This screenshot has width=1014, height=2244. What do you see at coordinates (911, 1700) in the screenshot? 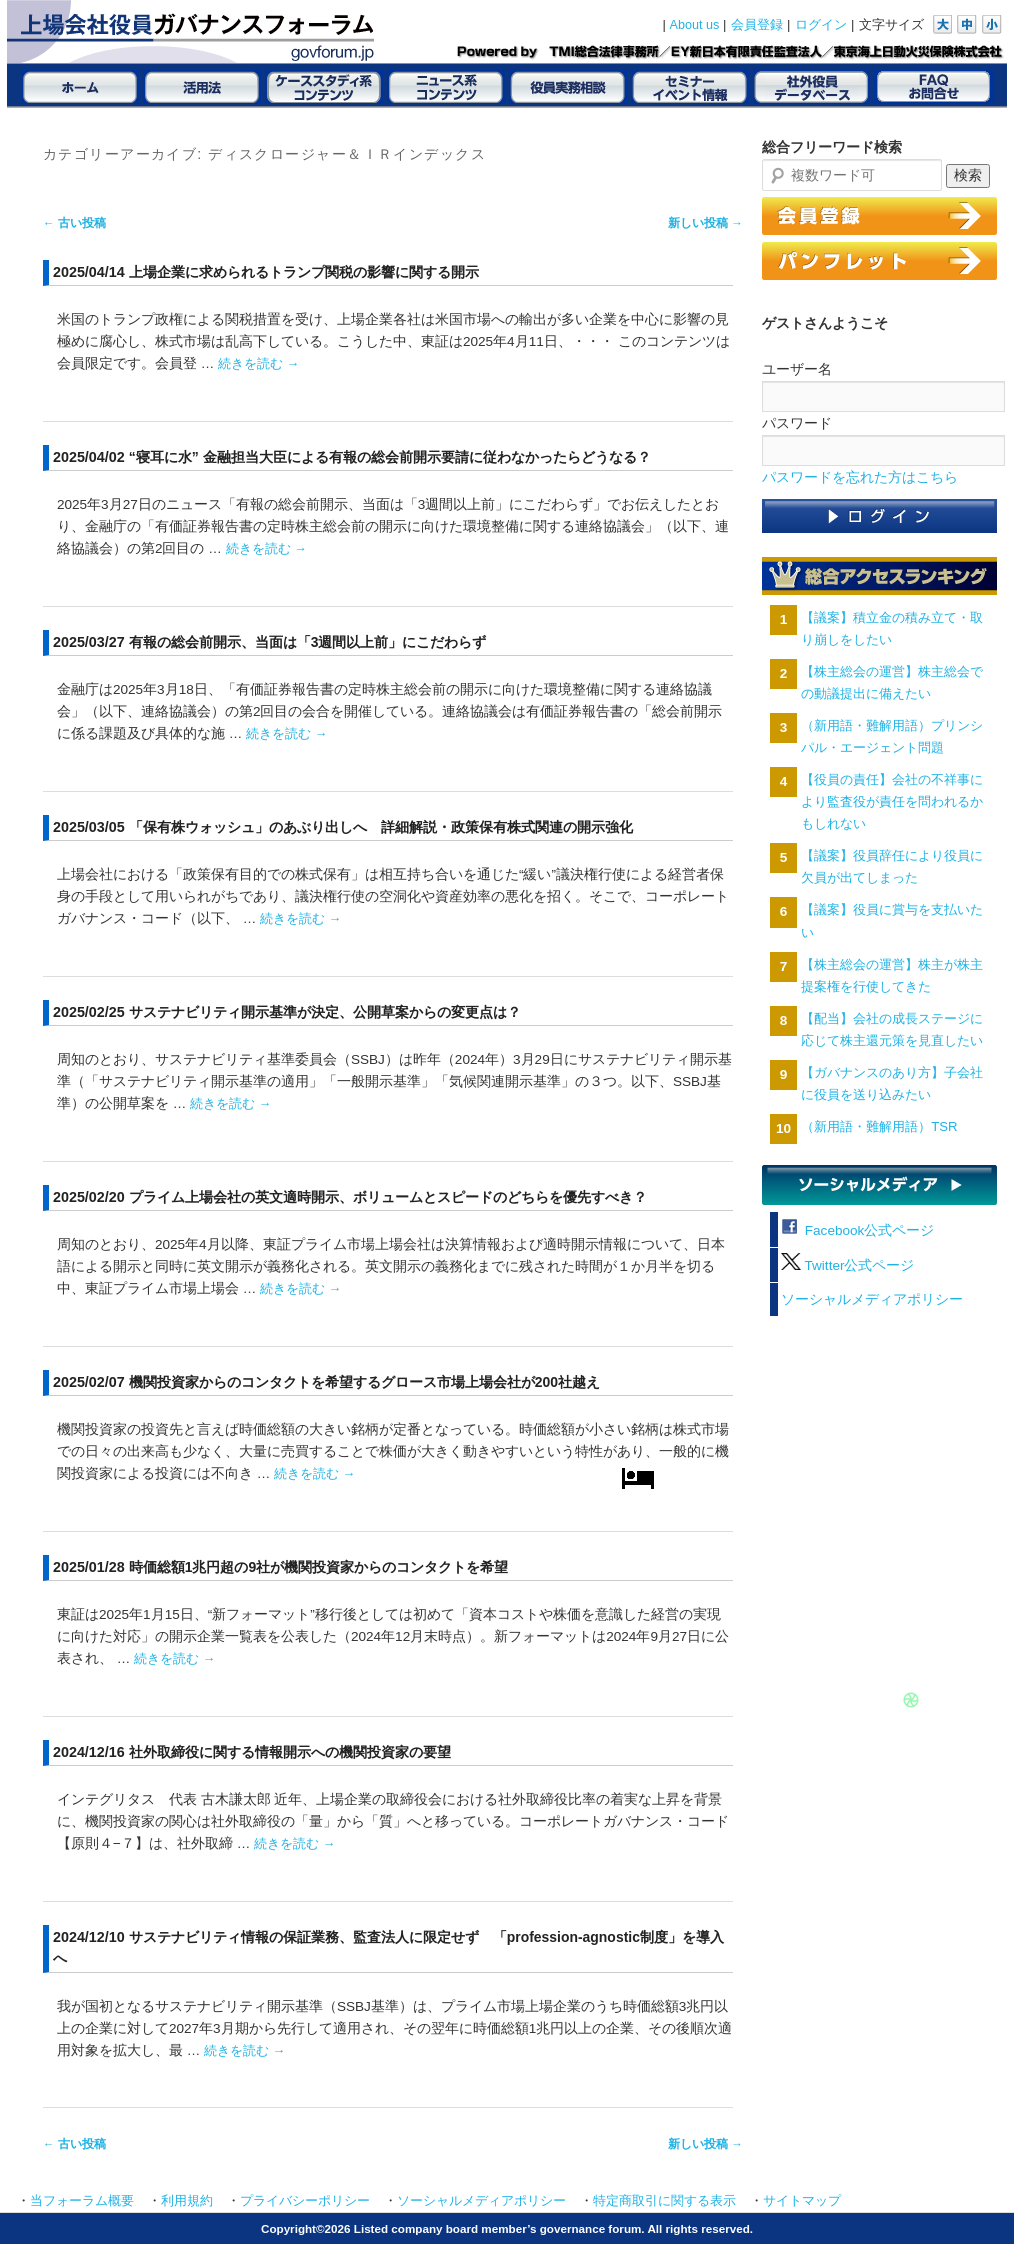
I see `indicates loading or processing in progress` at bounding box center [911, 1700].